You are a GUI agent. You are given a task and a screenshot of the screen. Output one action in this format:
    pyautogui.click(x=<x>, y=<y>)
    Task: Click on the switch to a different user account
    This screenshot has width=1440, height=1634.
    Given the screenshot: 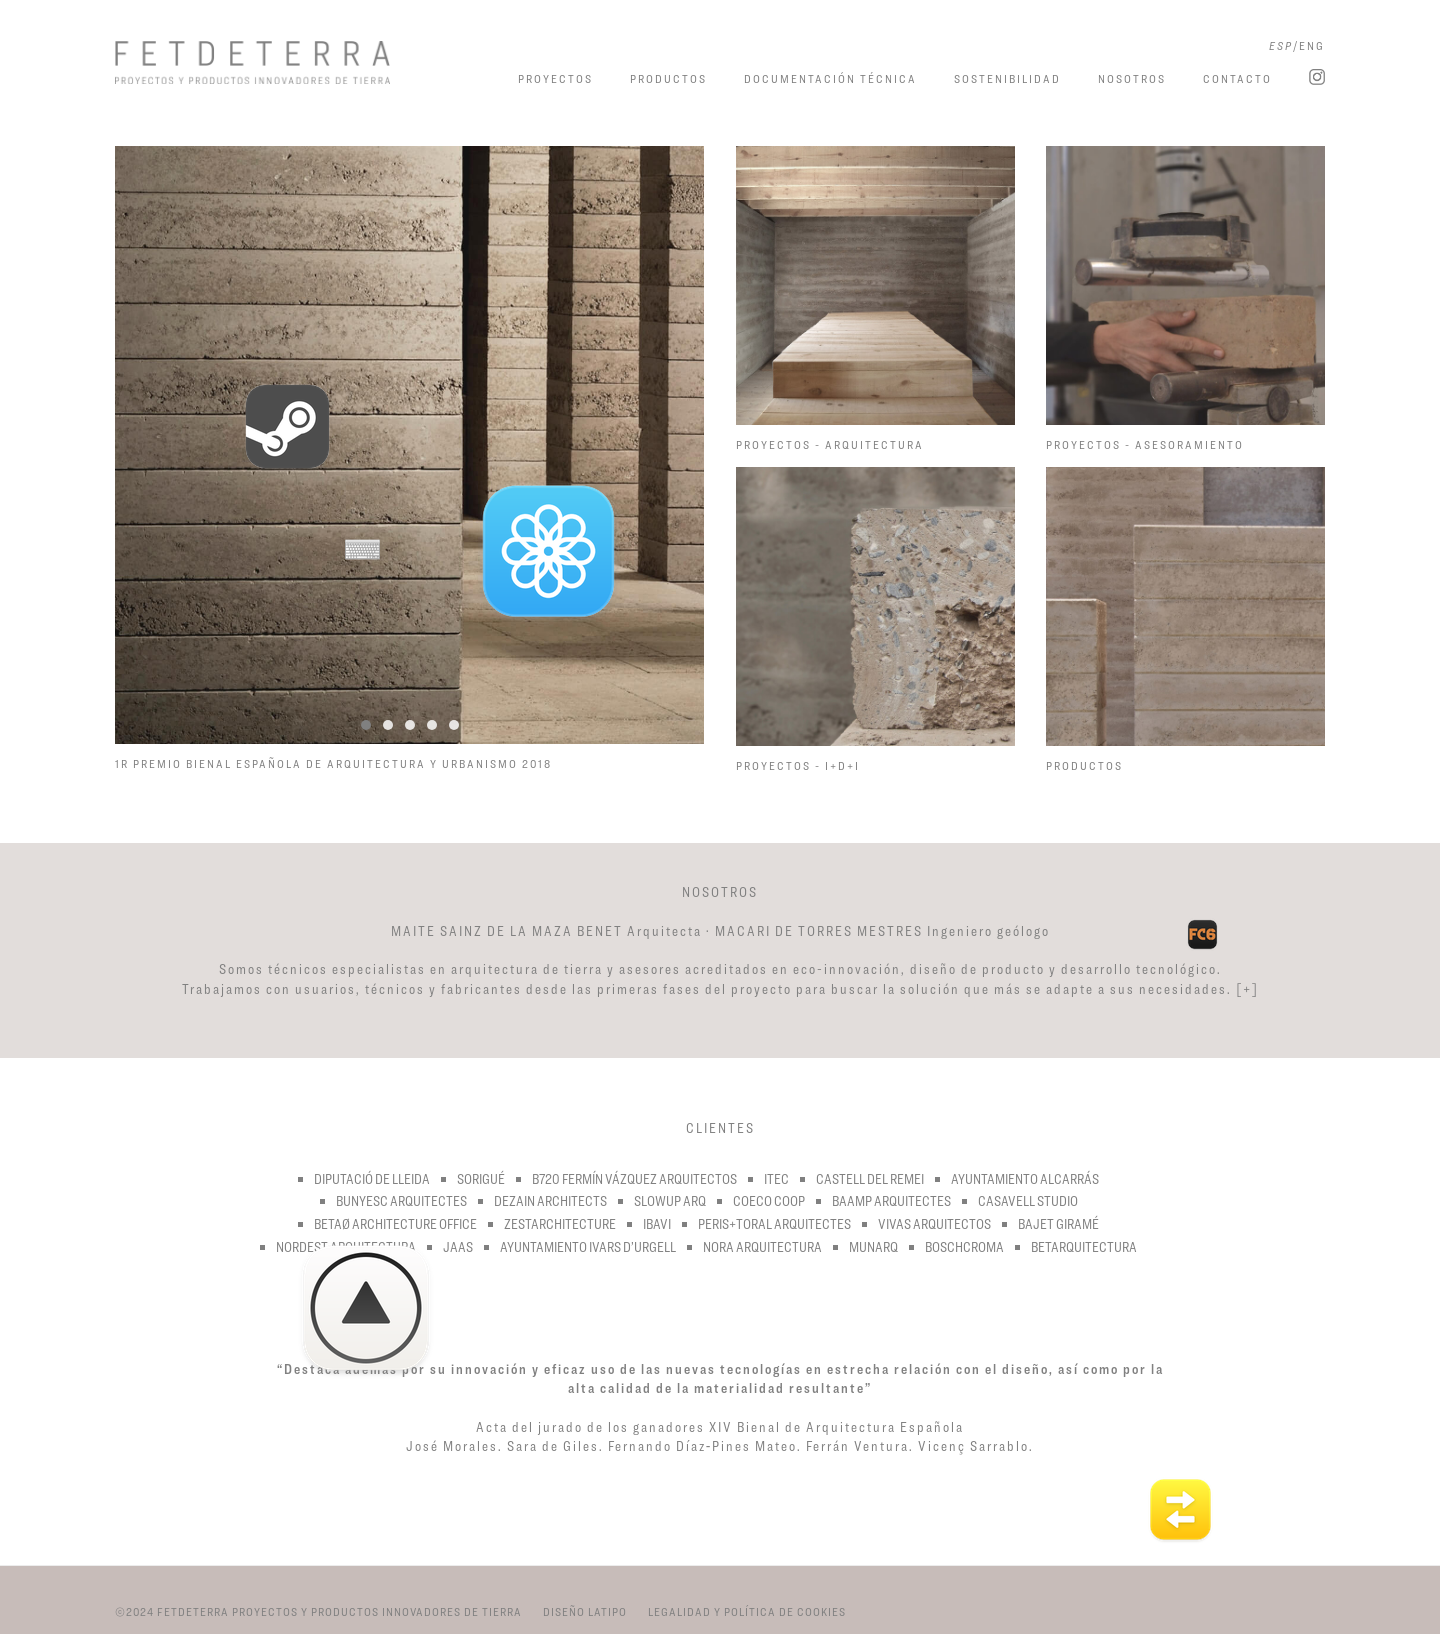 What is the action you would take?
    pyautogui.click(x=1180, y=1509)
    